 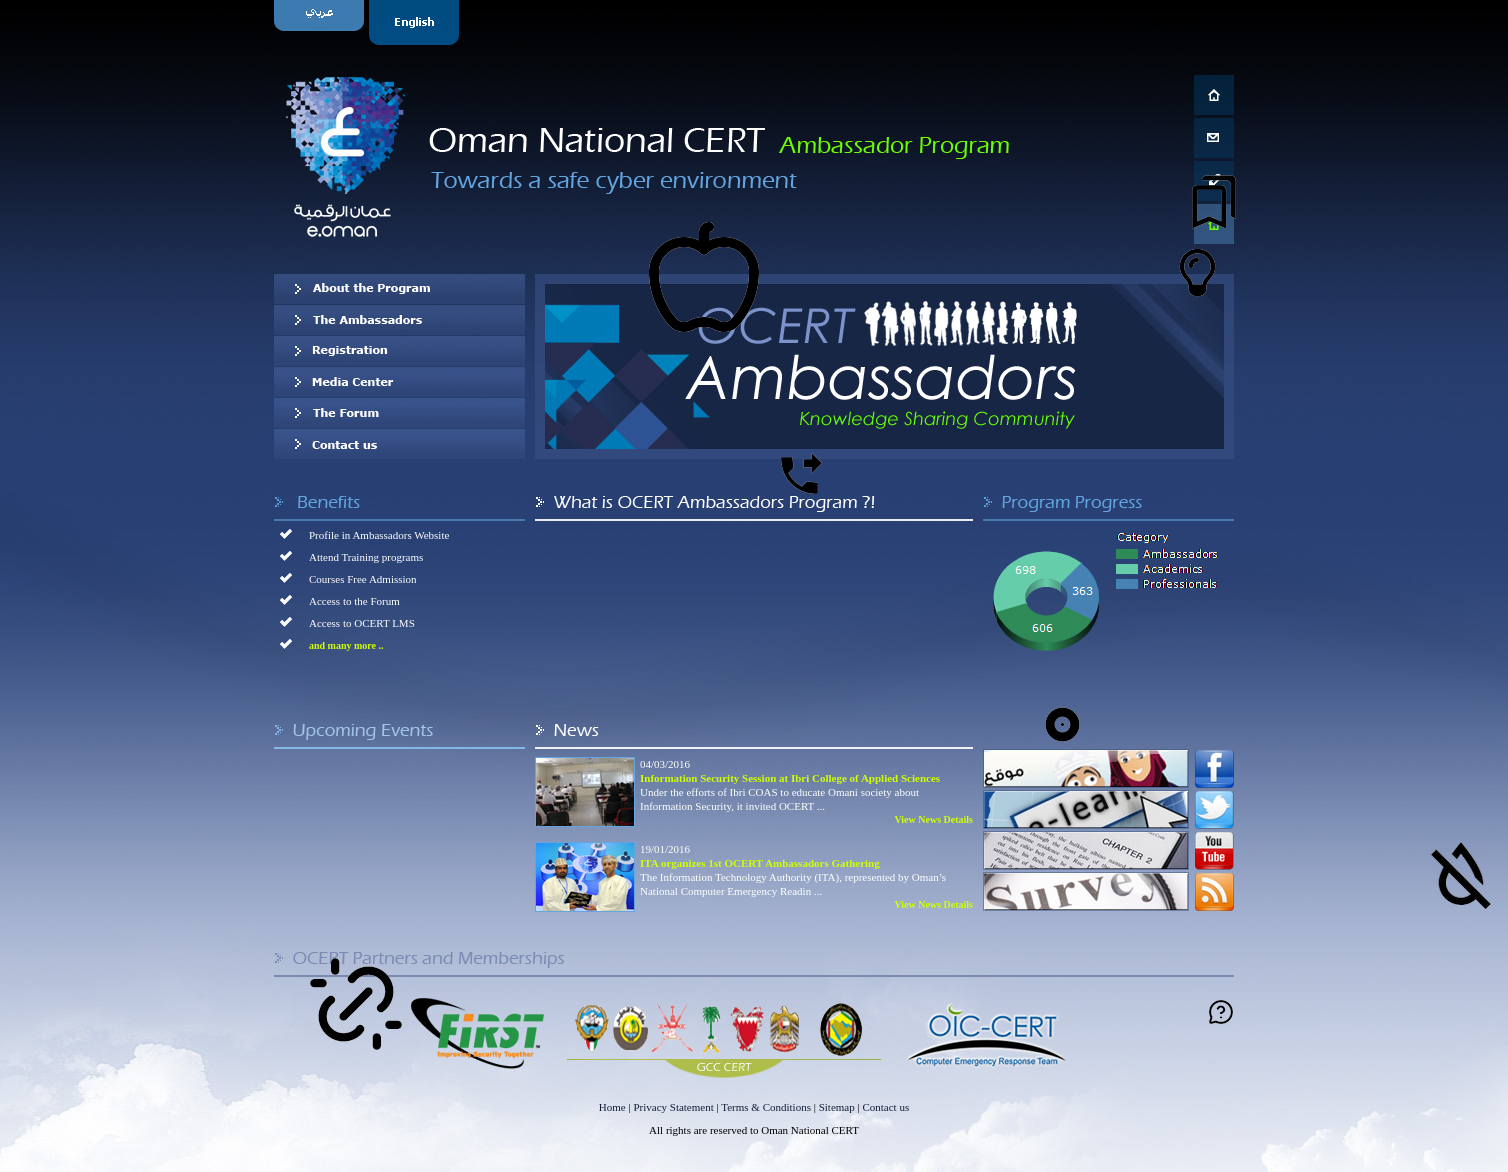 What do you see at coordinates (1221, 1012) in the screenshot?
I see `access help or support chat` at bounding box center [1221, 1012].